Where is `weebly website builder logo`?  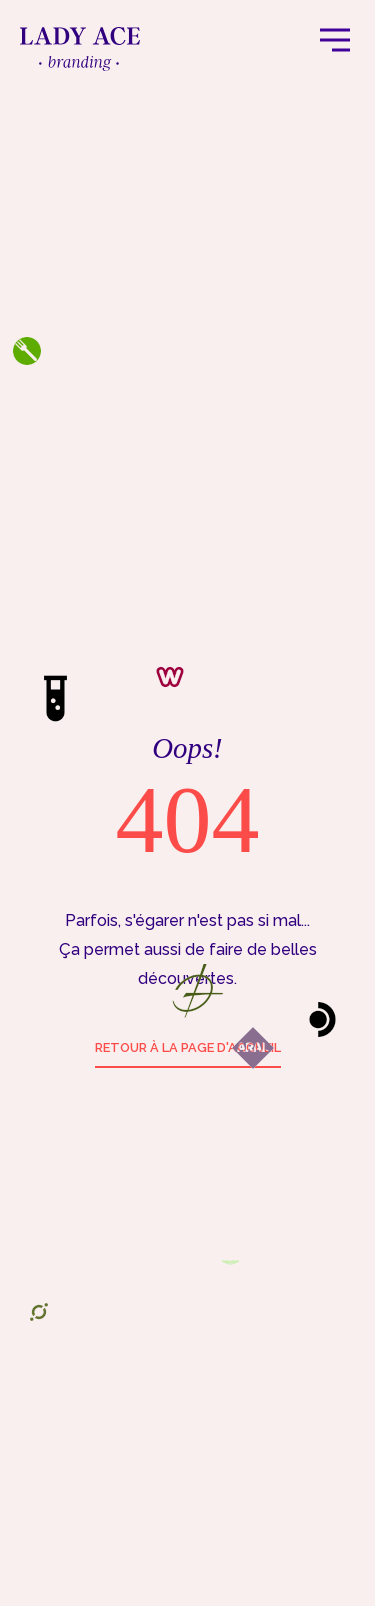 weebly website builder logo is located at coordinates (170, 677).